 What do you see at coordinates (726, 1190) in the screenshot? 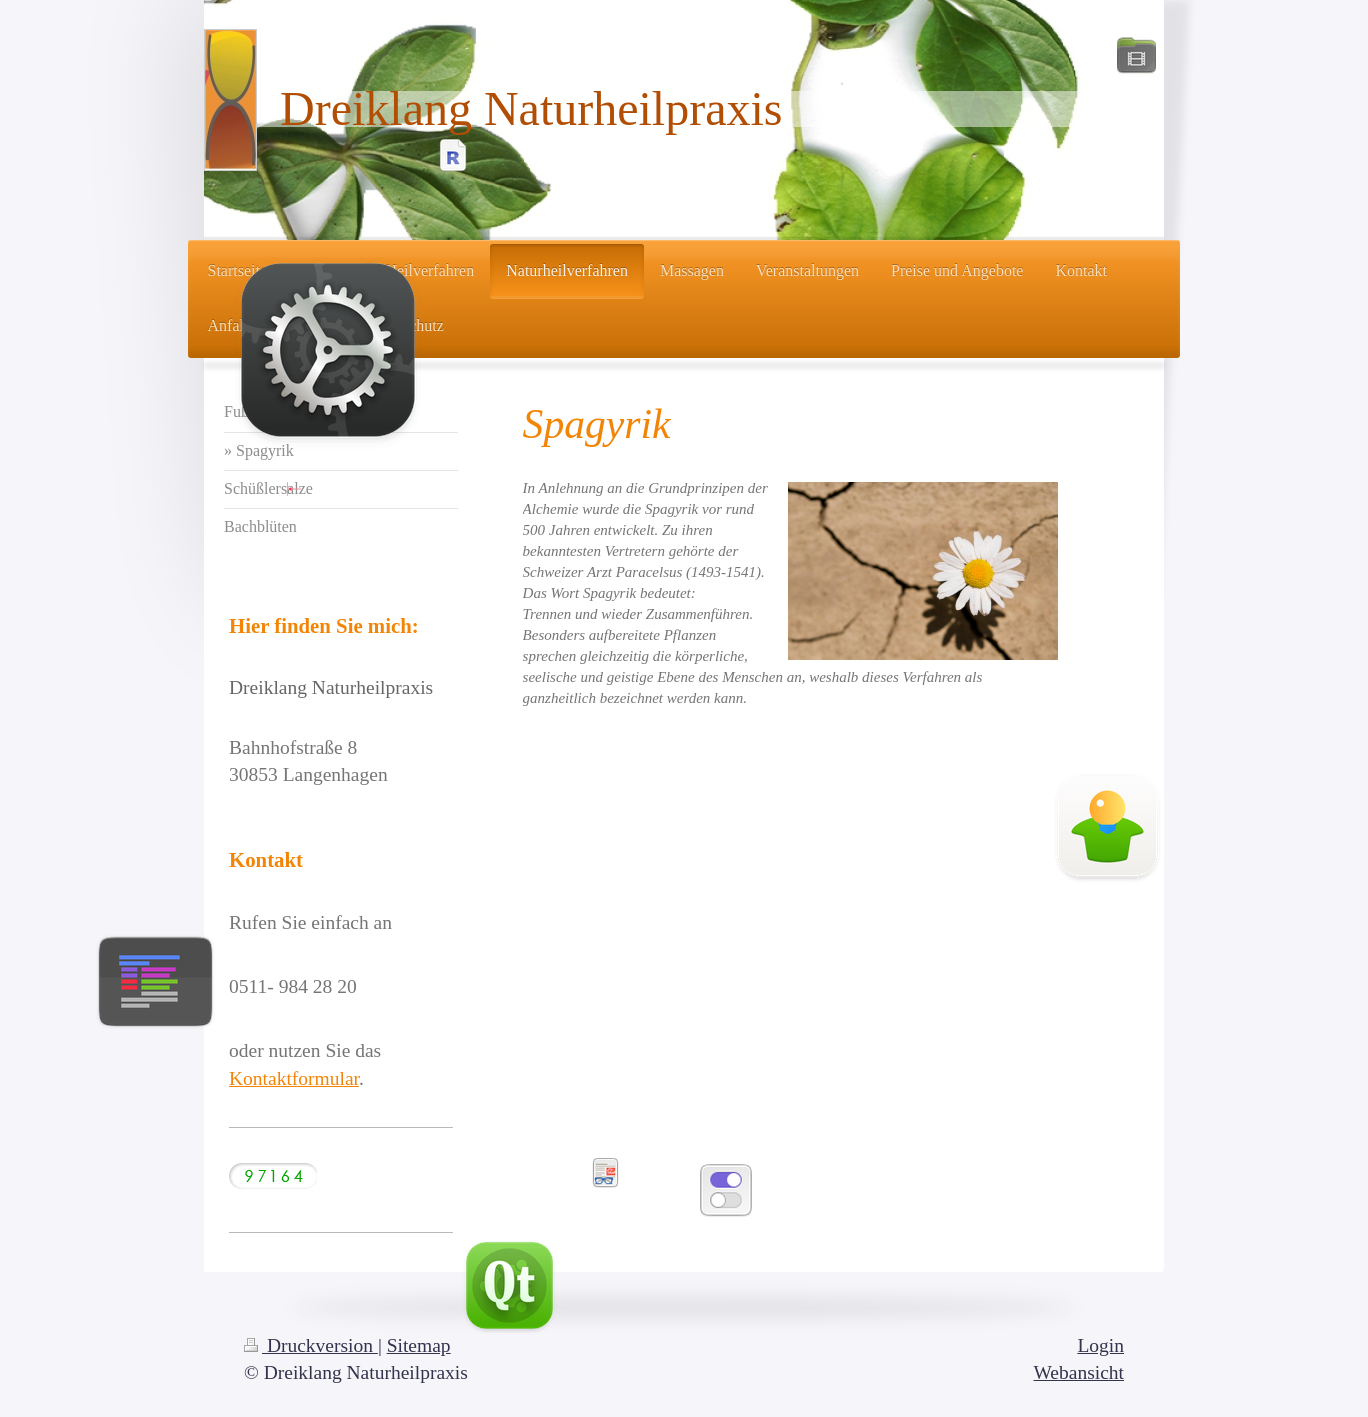
I see `open system settings` at bounding box center [726, 1190].